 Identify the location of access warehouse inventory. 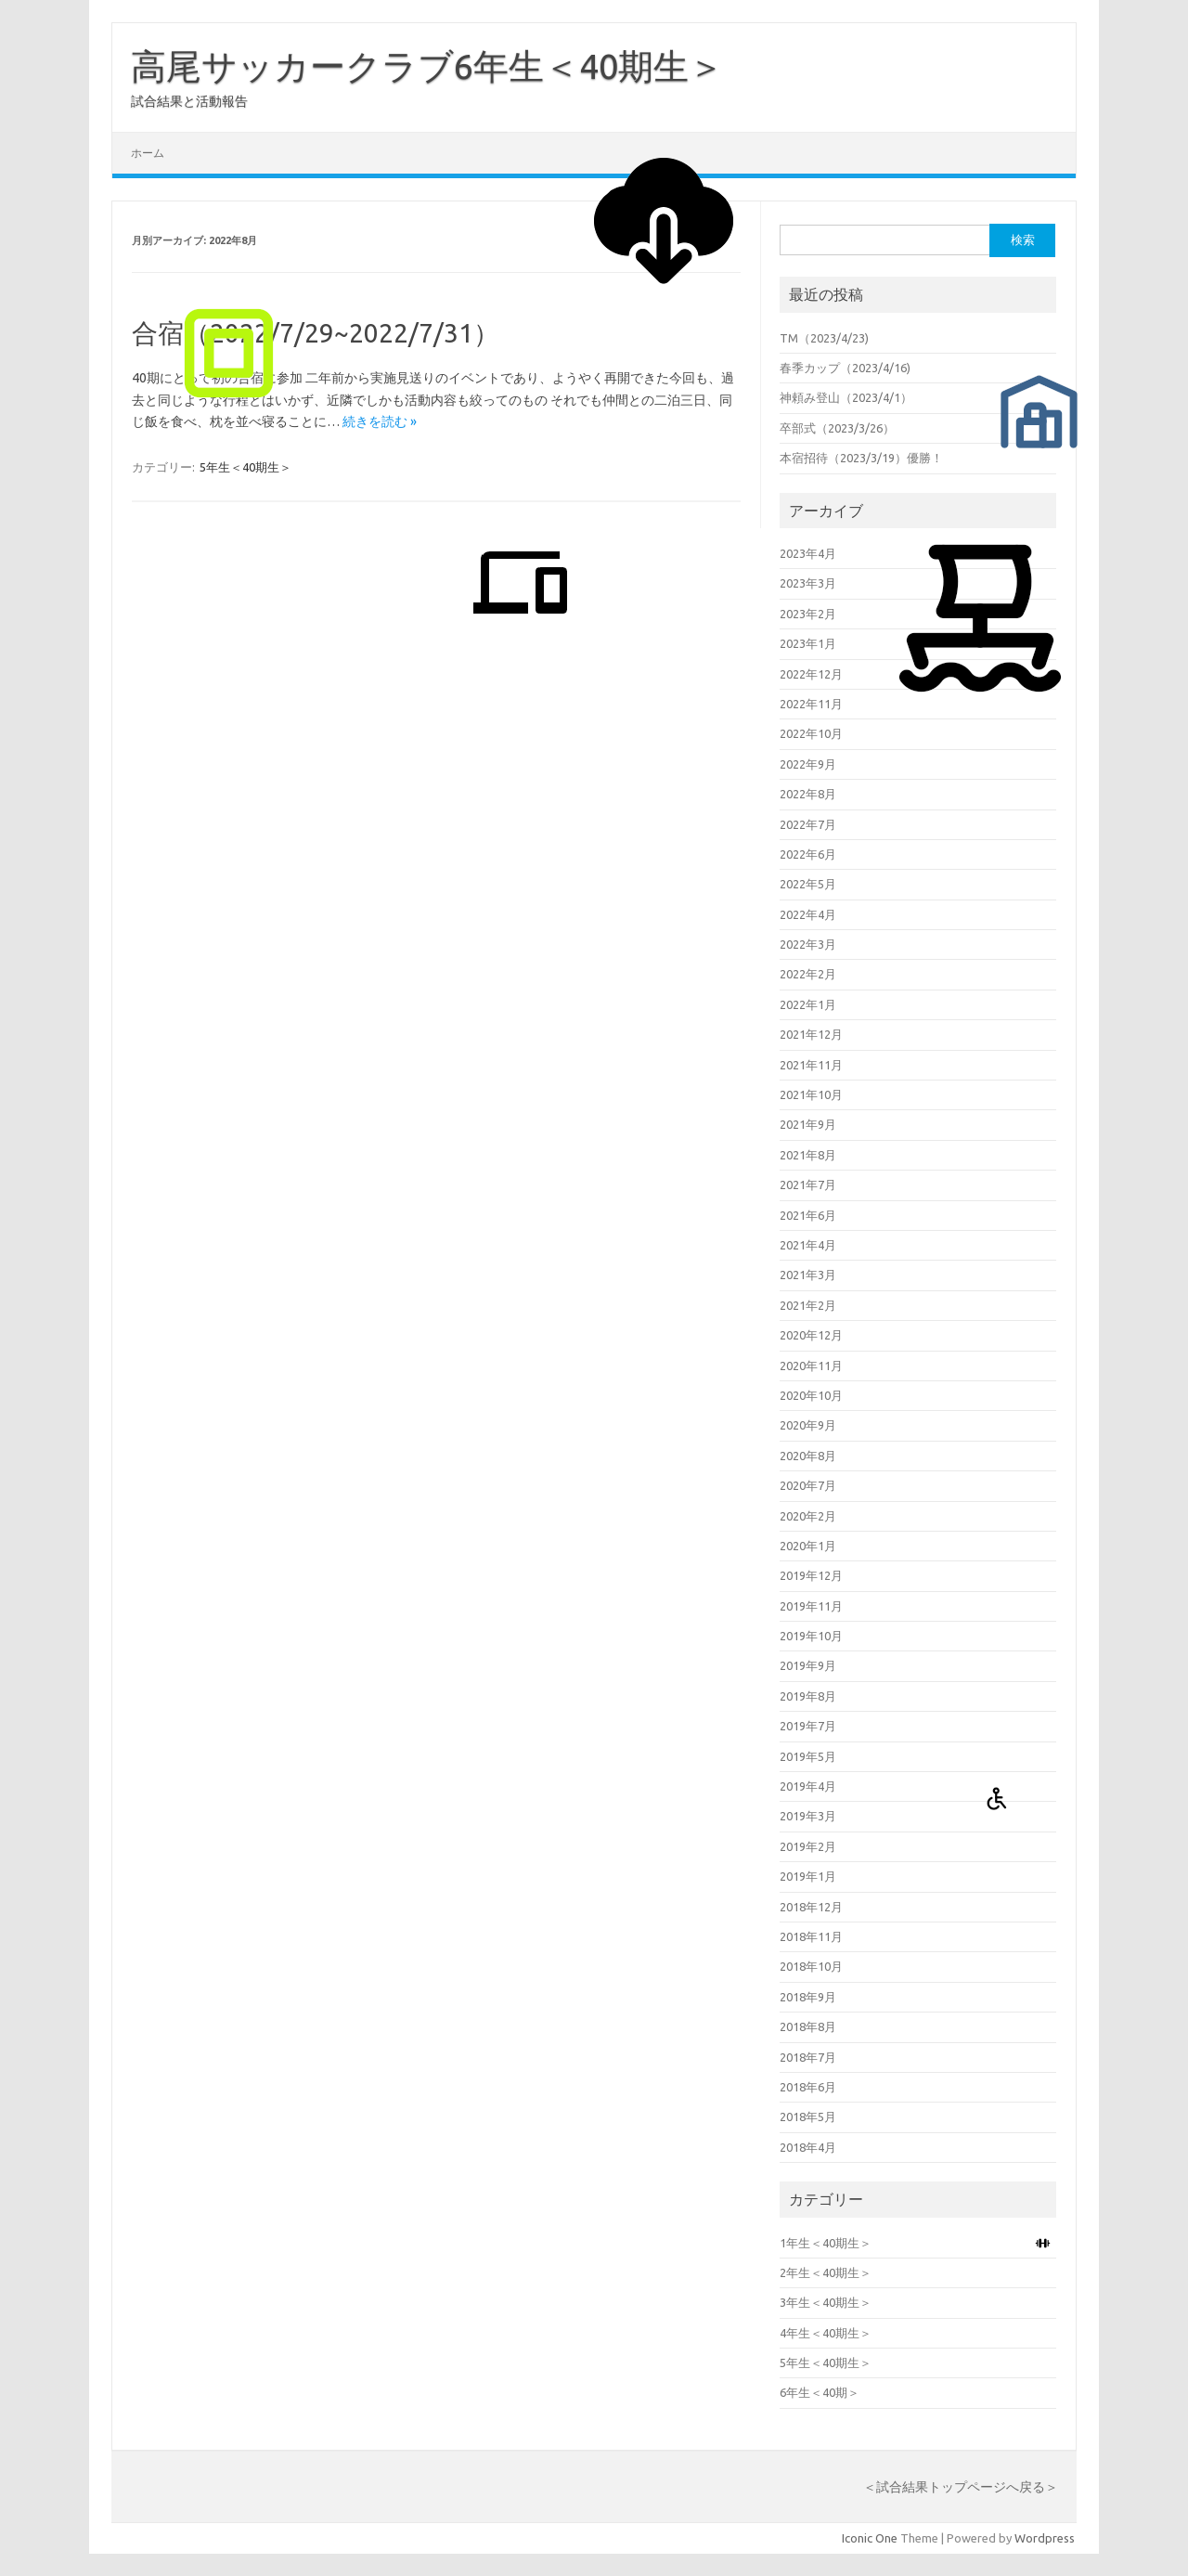
(1039, 409).